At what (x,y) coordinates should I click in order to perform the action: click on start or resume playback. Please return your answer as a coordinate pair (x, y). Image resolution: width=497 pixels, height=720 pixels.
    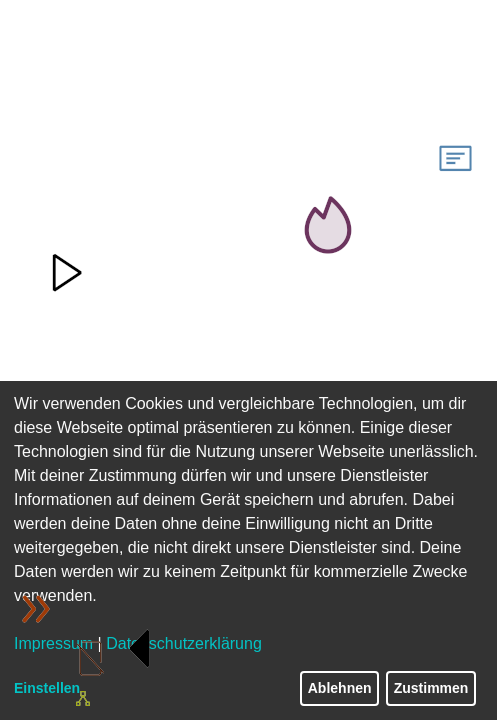
    Looking at the image, I should click on (67, 271).